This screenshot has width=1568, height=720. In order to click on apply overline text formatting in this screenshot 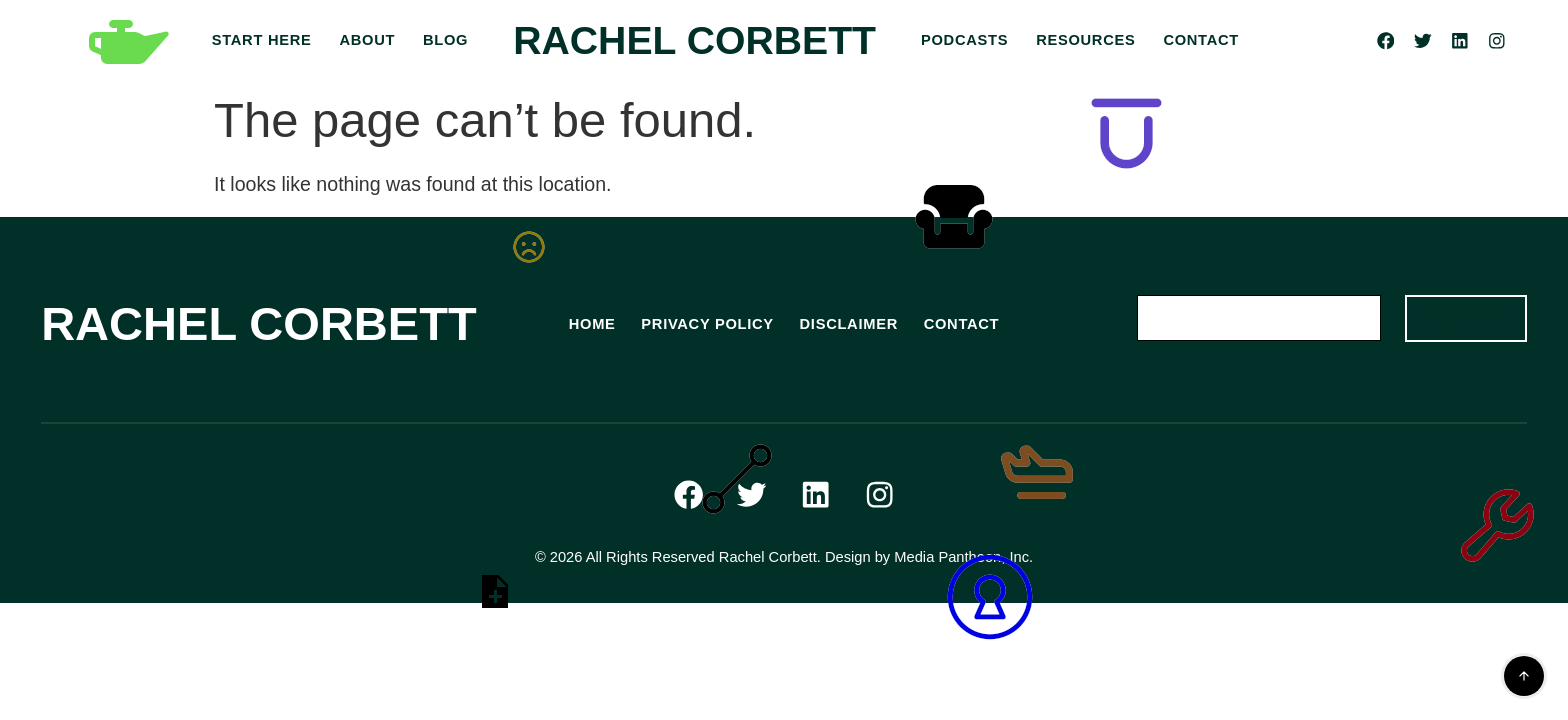, I will do `click(1126, 133)`.